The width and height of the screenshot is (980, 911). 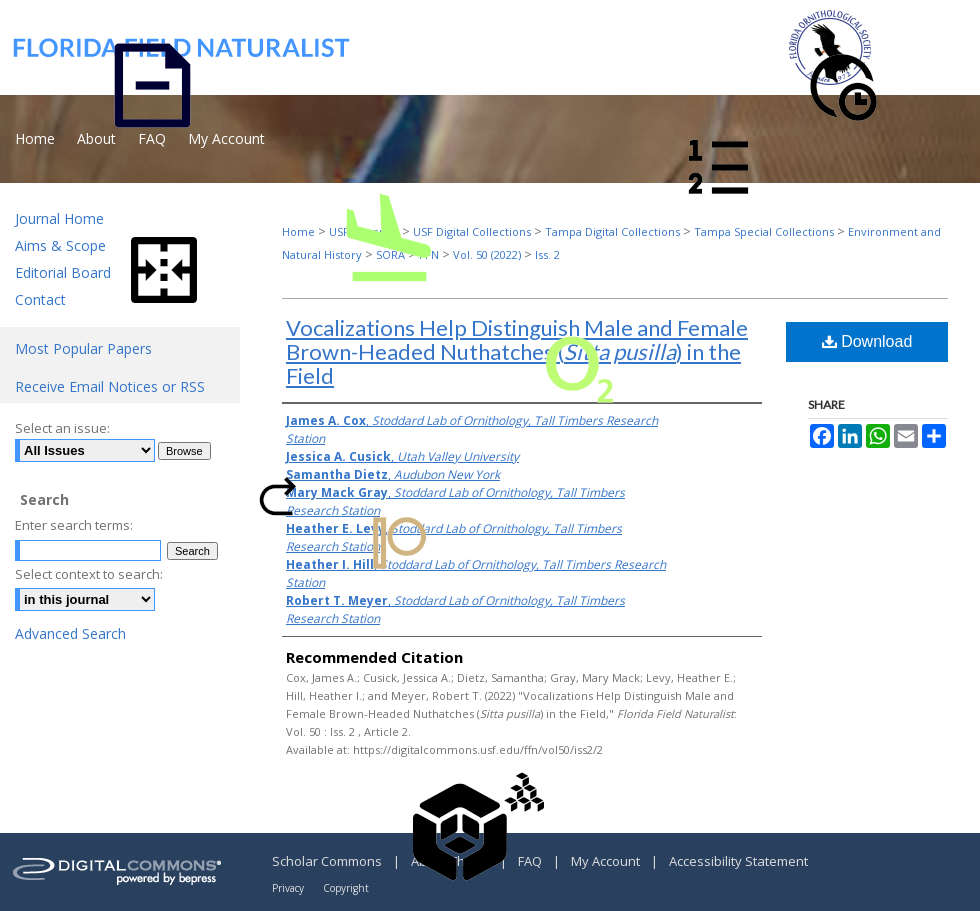 I want to click on redo last action, so click(x=277, y=498).